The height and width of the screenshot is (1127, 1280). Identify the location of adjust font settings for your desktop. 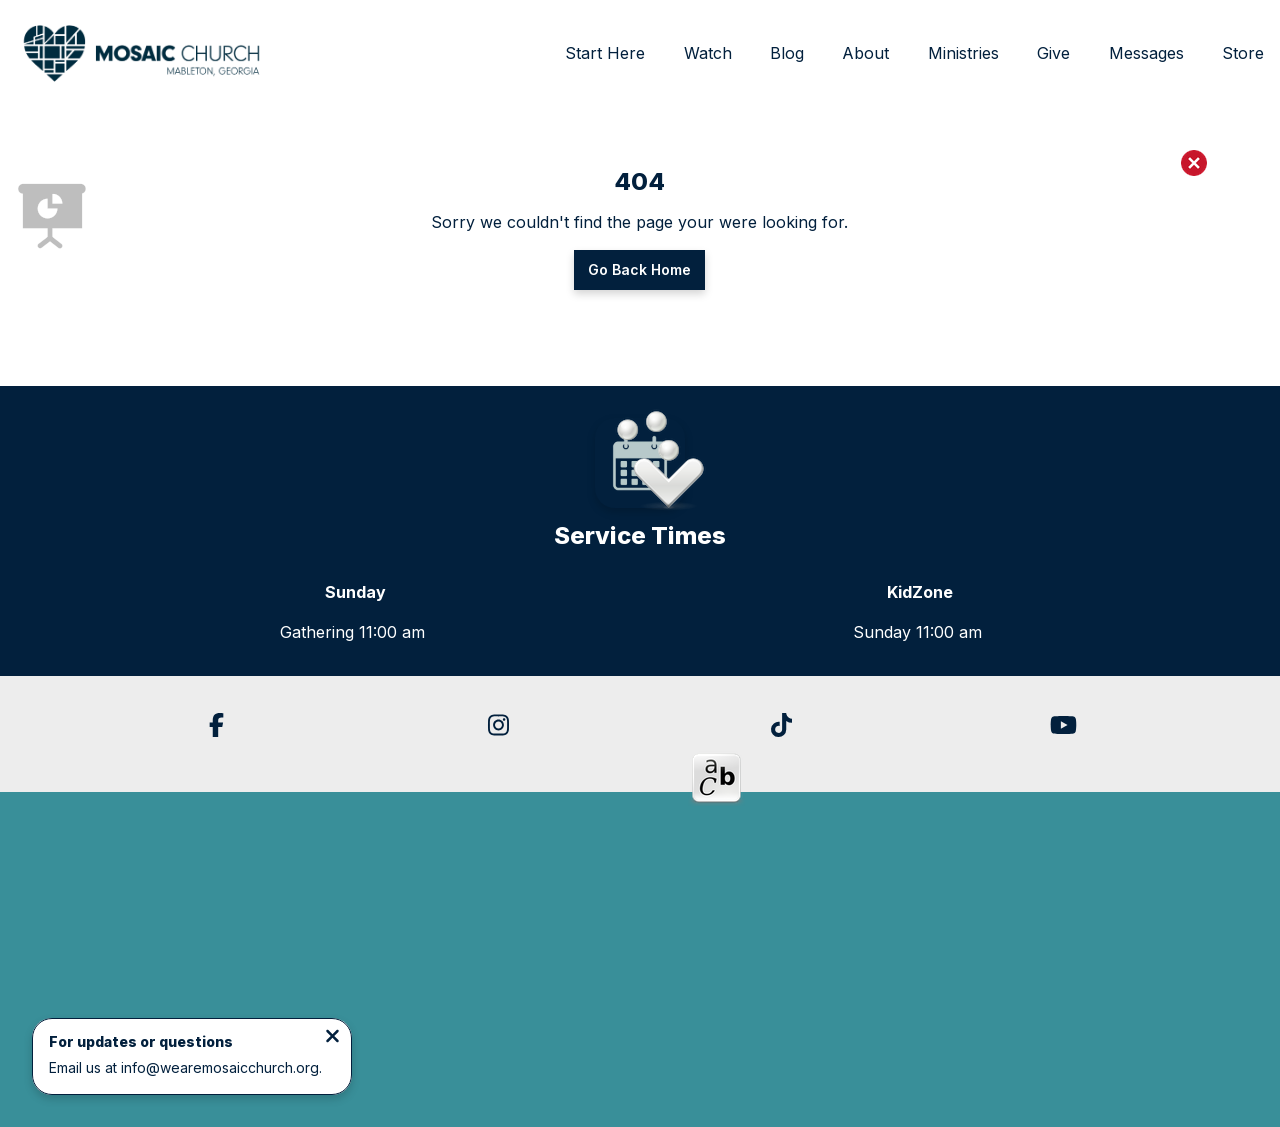
(716, 777).